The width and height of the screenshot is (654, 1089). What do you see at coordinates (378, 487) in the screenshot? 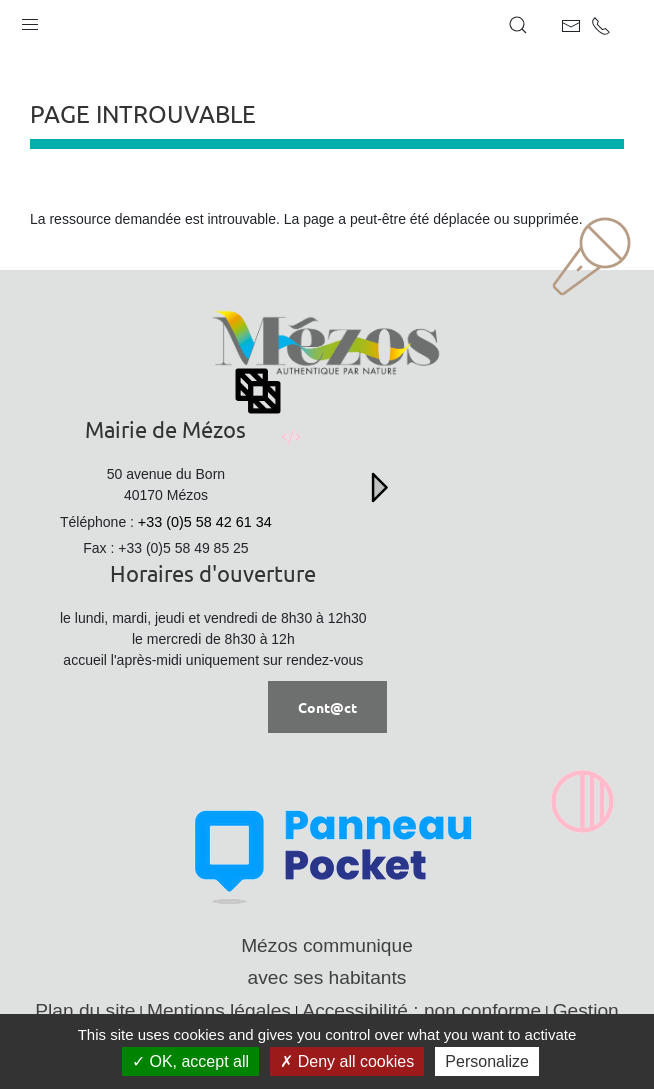
I see `navigate to the next item or screen` at bounding box center [378, 487].